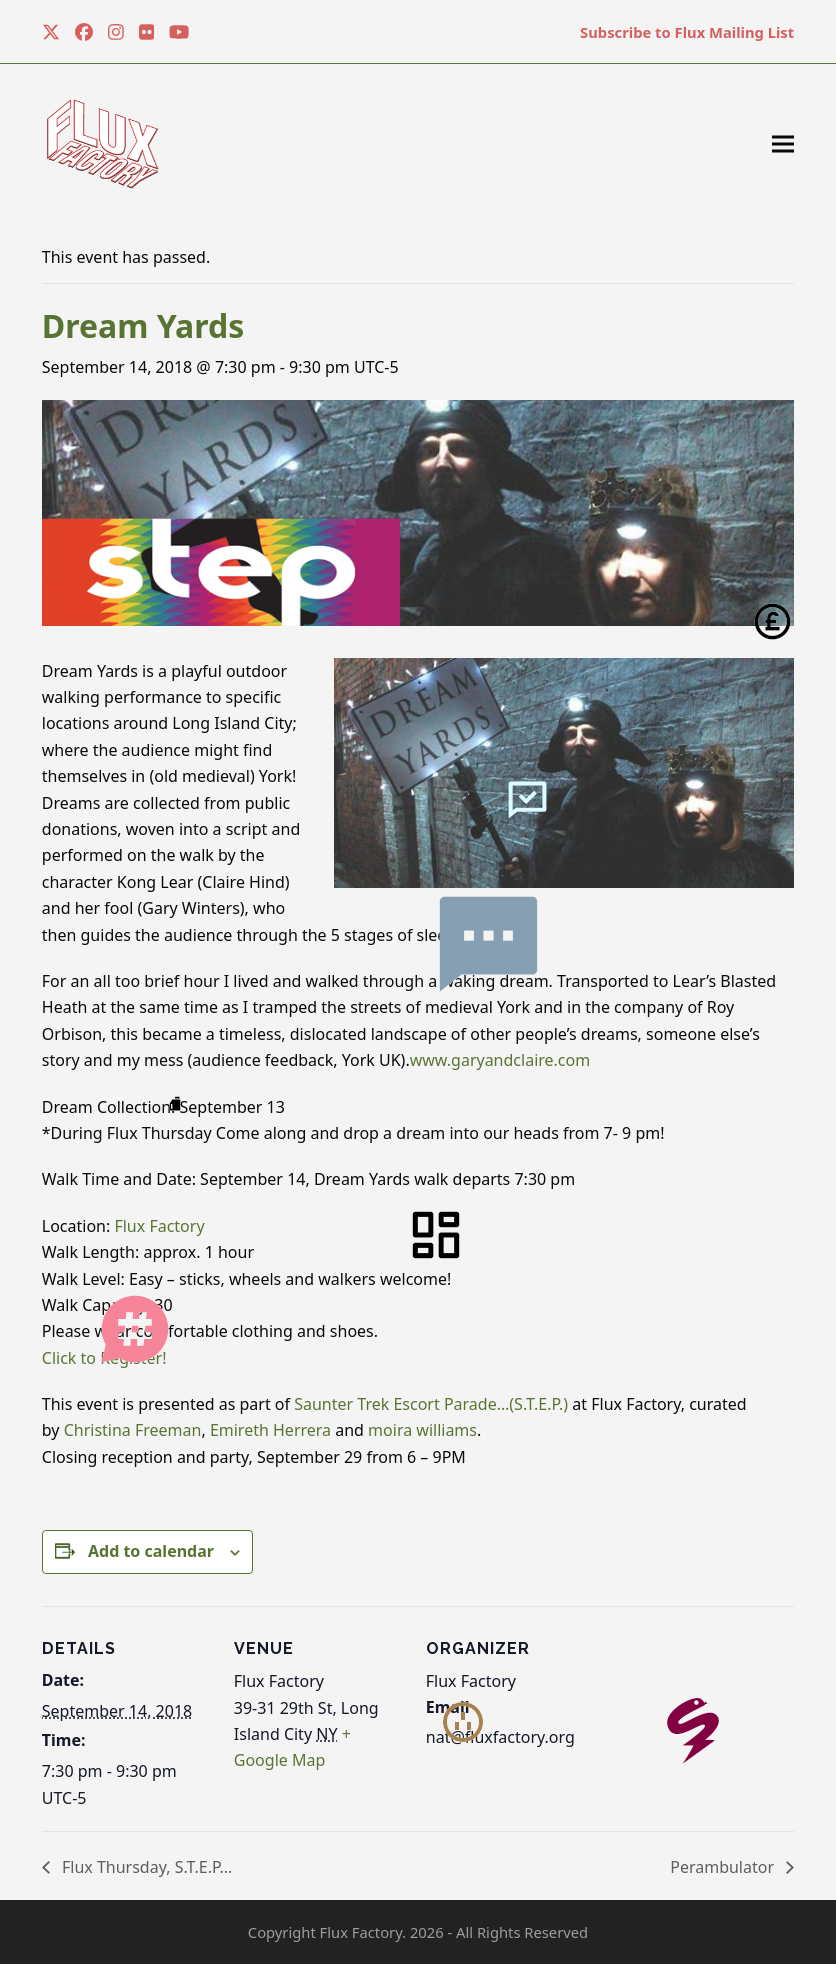 This screenshot has height=1964, width=836. I want to click on access the dashboard, so click(436, 1235).